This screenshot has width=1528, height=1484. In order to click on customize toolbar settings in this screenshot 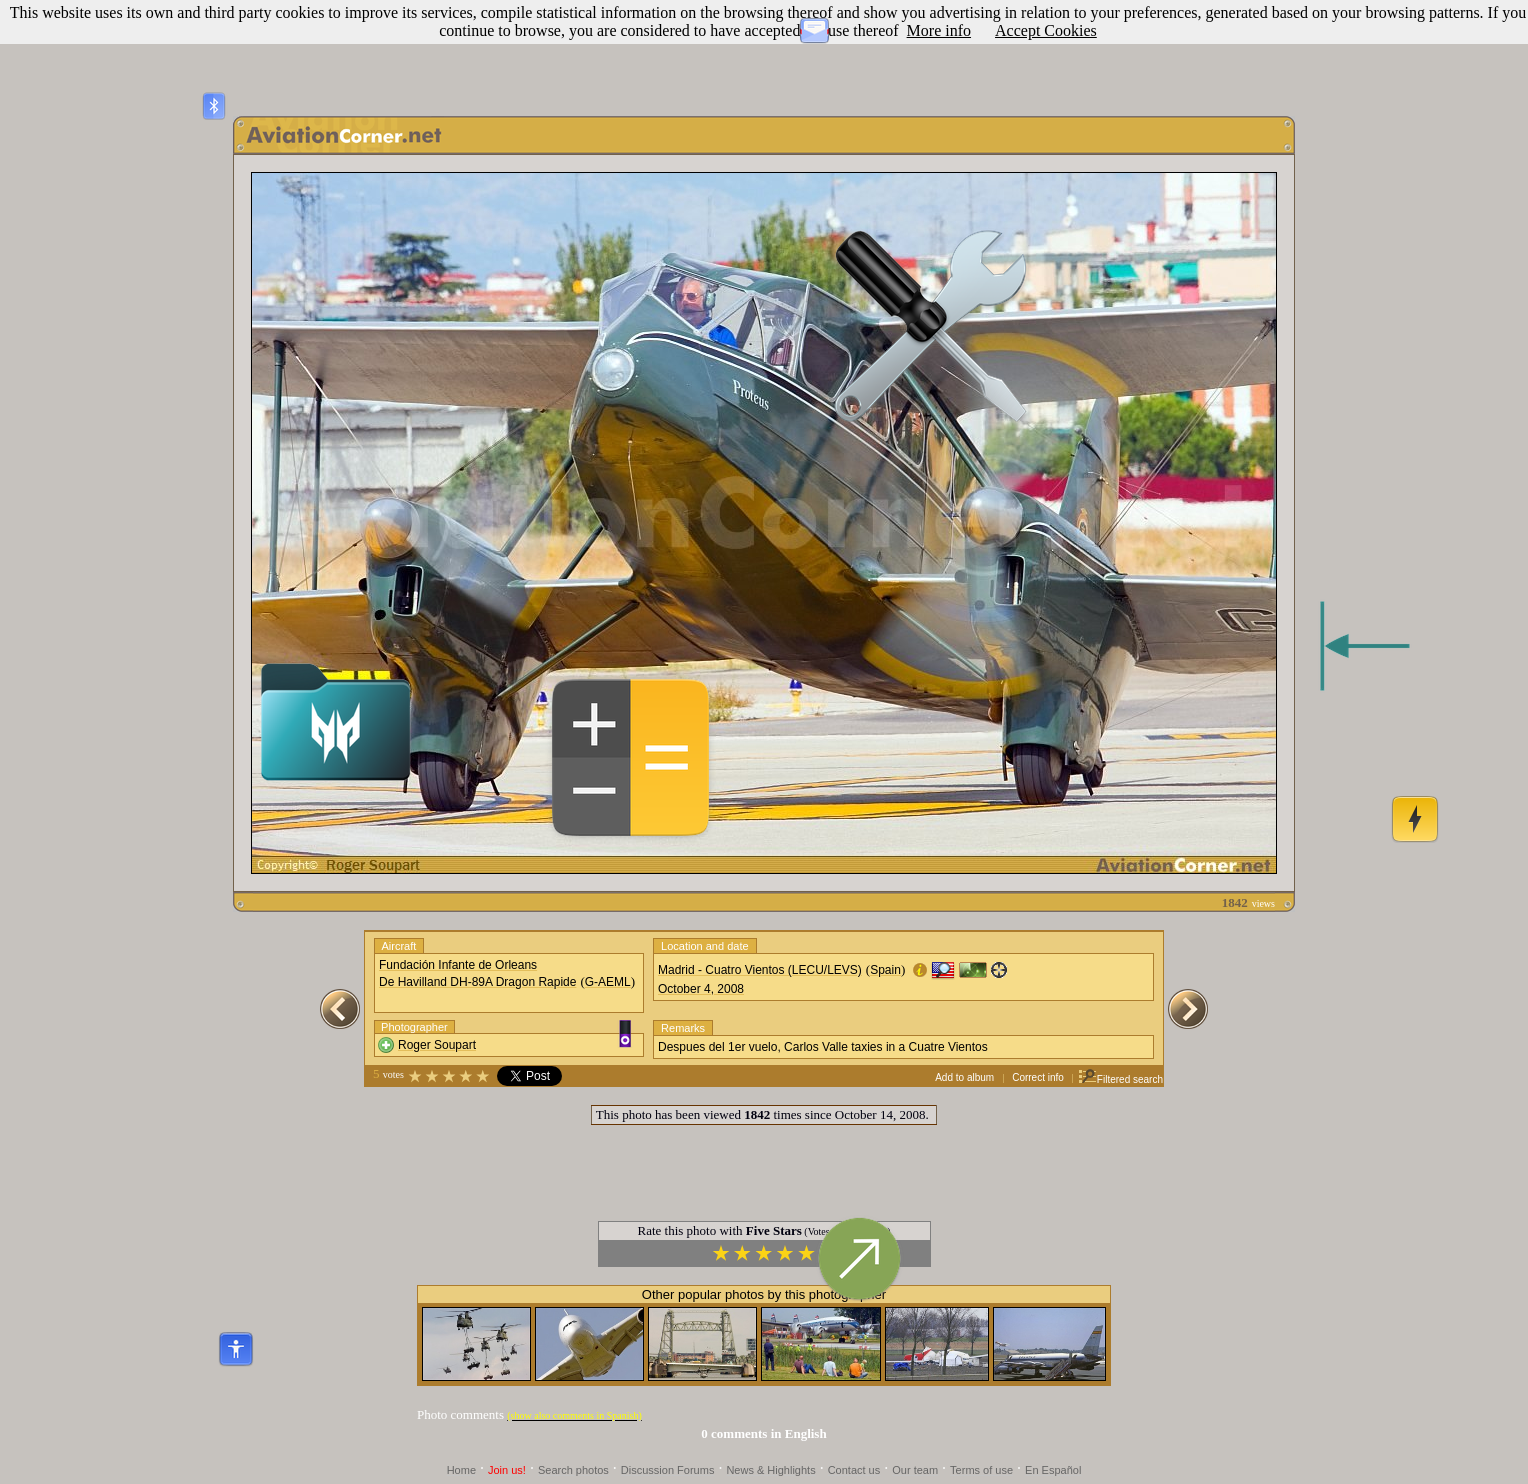, I will do `click(930, 328)`.